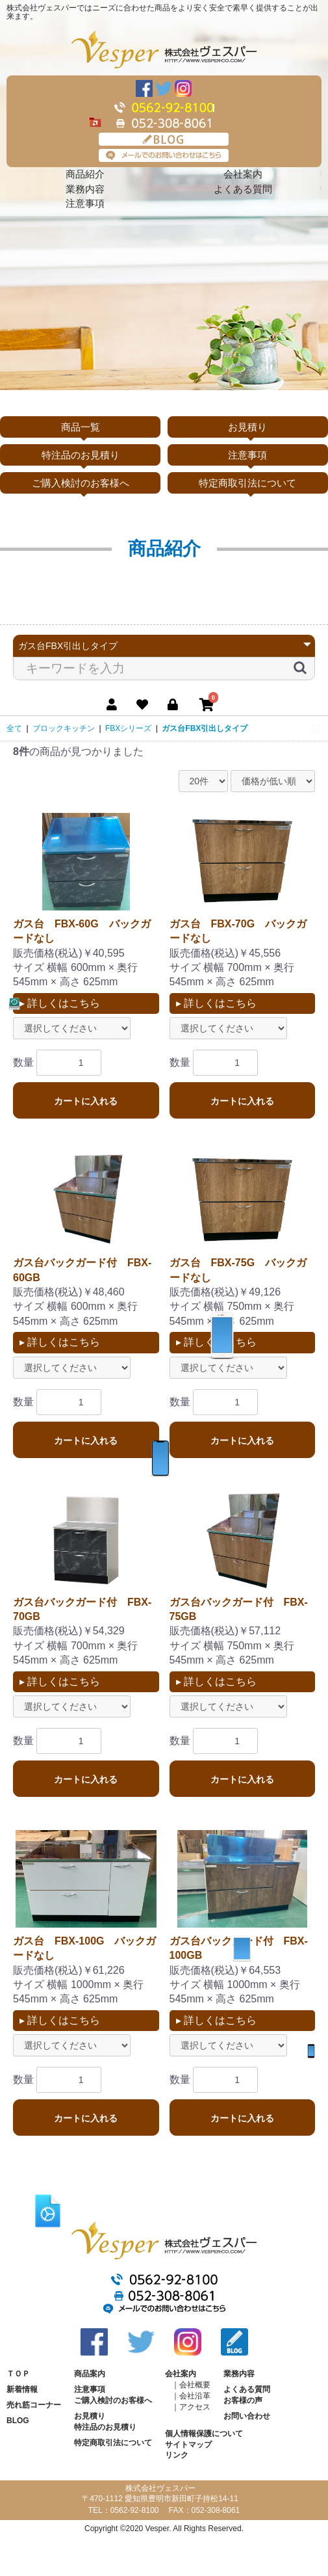 The image size is (328, 2576). What do you see at coordinates (95, 122) in the screenshot?
I see `folder containing AMD-related files or drivers` at bounding box center [95, 122].